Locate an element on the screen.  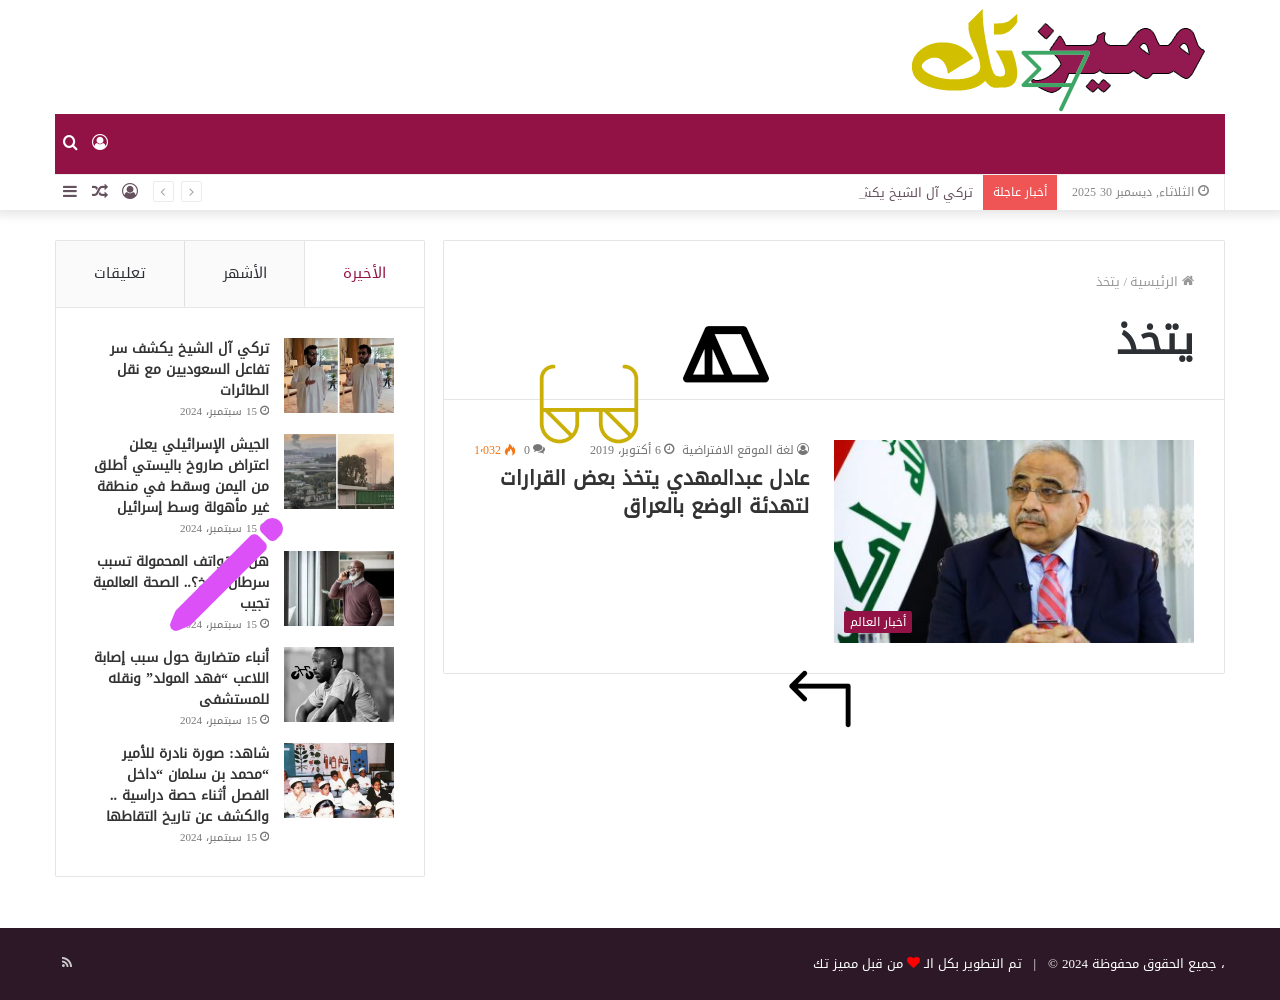
go back to the previous screen is located at coordinates (820, 699).